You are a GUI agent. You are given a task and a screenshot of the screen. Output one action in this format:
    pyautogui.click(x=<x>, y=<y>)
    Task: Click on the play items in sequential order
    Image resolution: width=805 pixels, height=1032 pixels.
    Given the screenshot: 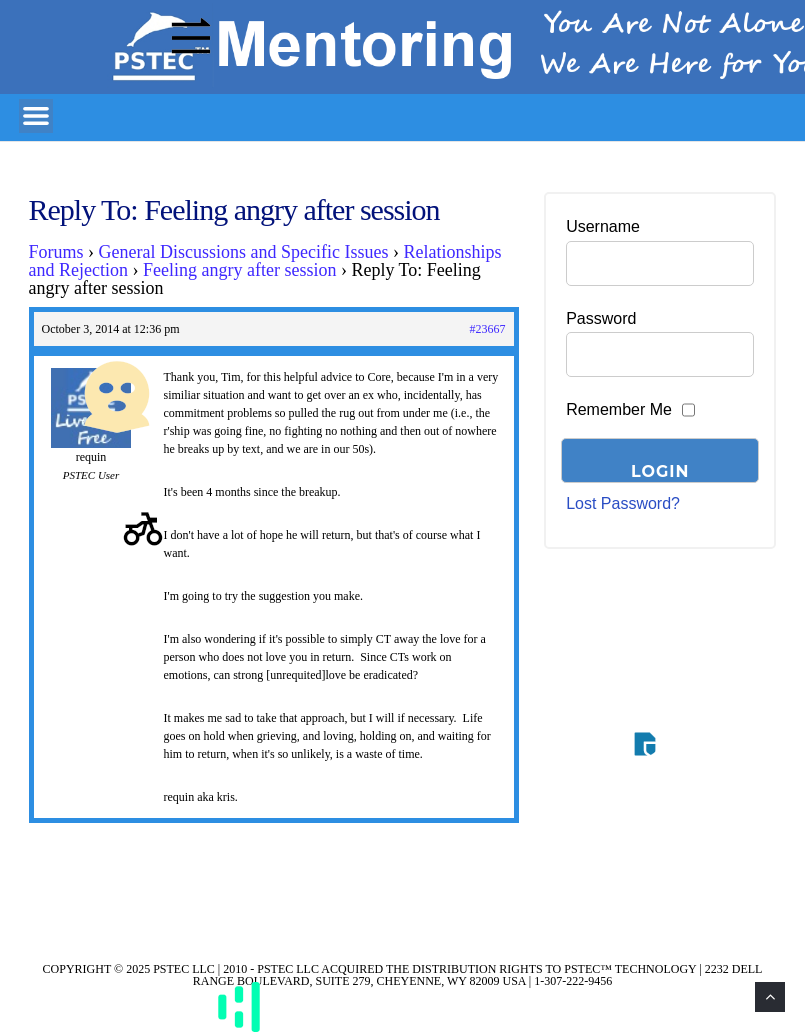 What is the action you would take?
    pyautogui.click(x=191, y=38)
    